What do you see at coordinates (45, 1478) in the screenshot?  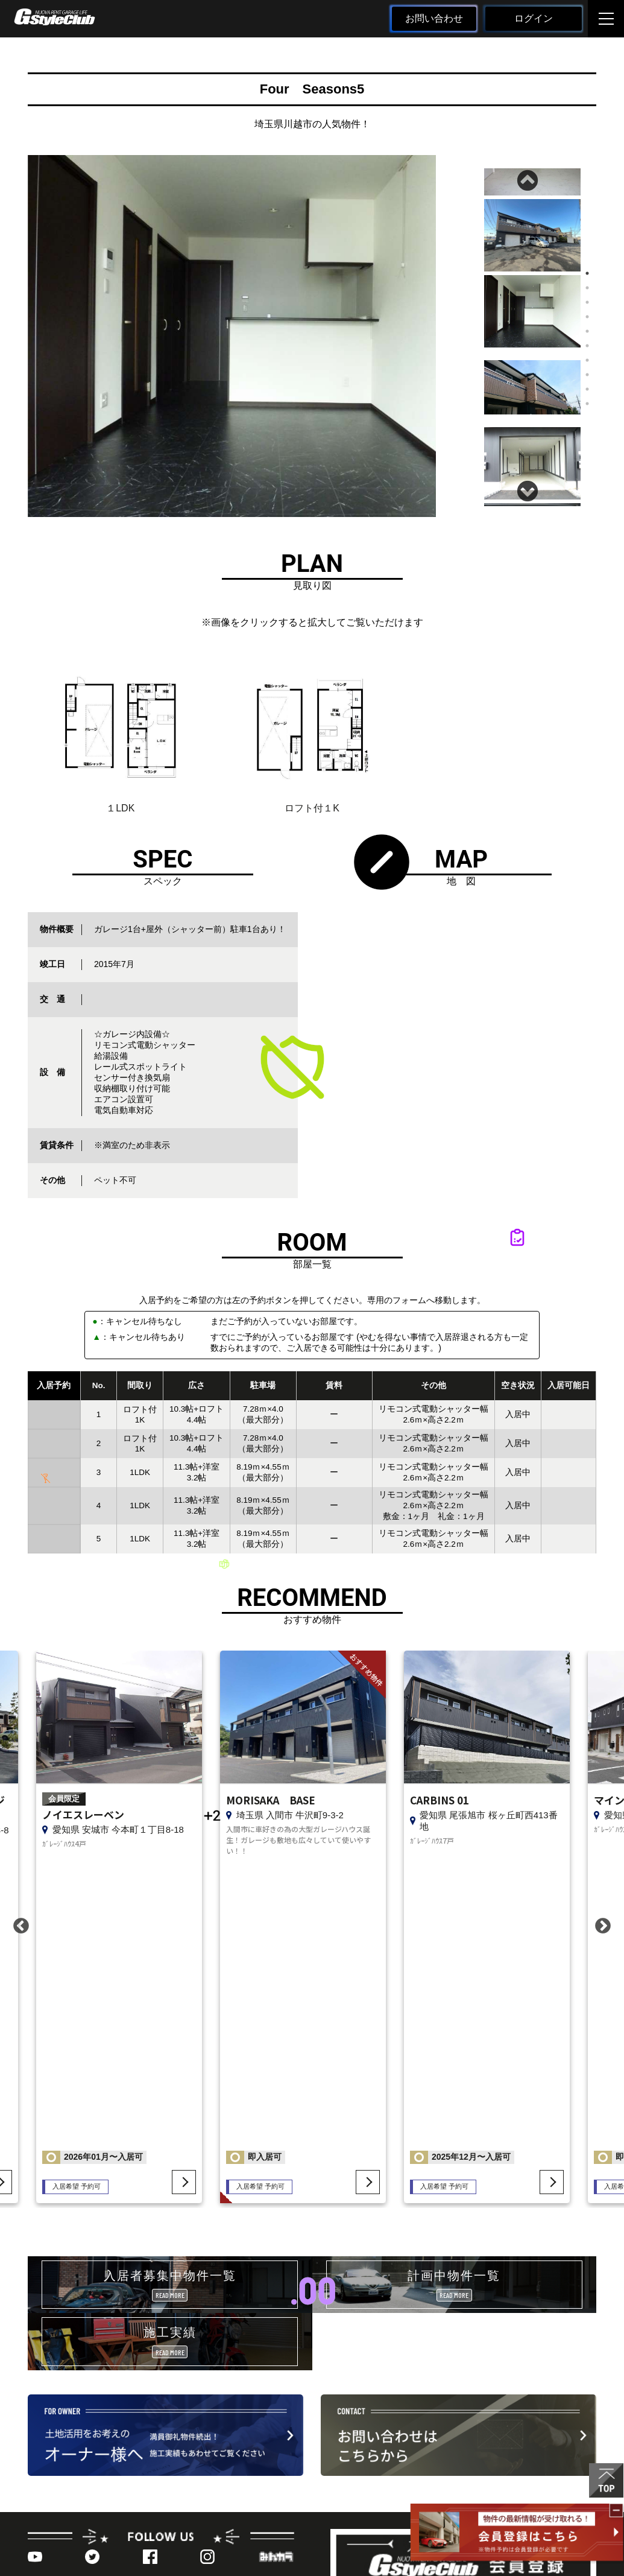 I see `indicates crutches or mobility aid not needed` at bounding box center [45, 1478].